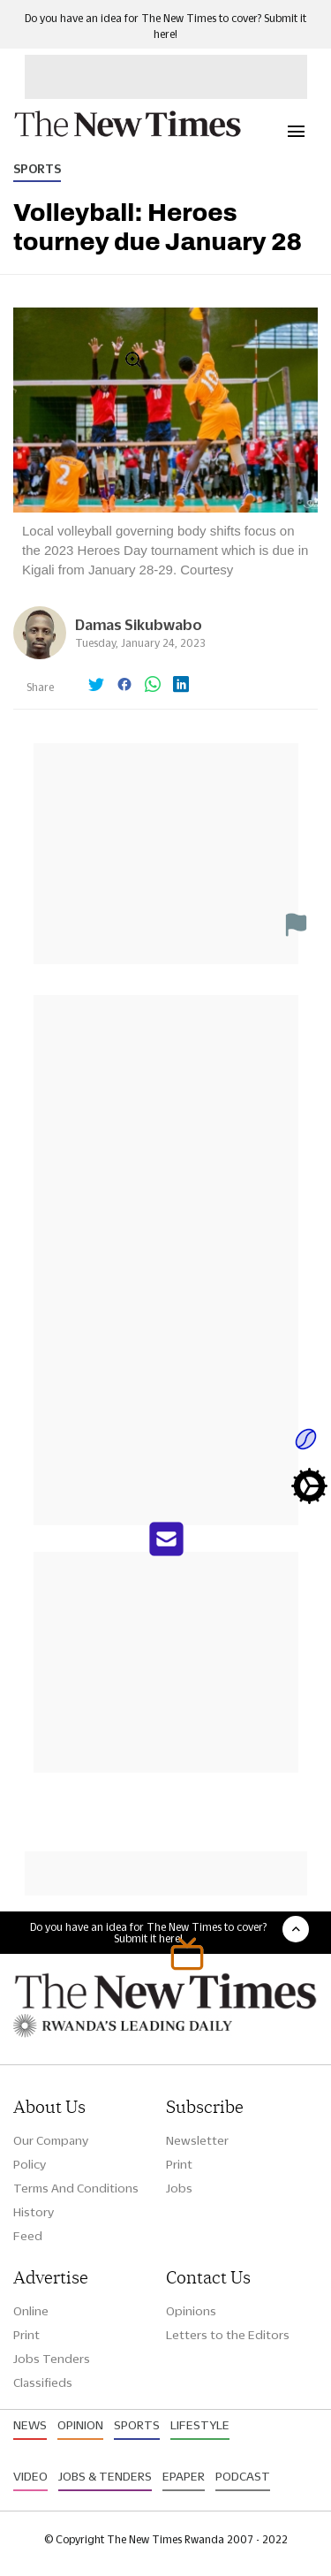 This screenshot has height=2576, width=331. I want to click on access coffee shop or café locations, so click(305, 1439).